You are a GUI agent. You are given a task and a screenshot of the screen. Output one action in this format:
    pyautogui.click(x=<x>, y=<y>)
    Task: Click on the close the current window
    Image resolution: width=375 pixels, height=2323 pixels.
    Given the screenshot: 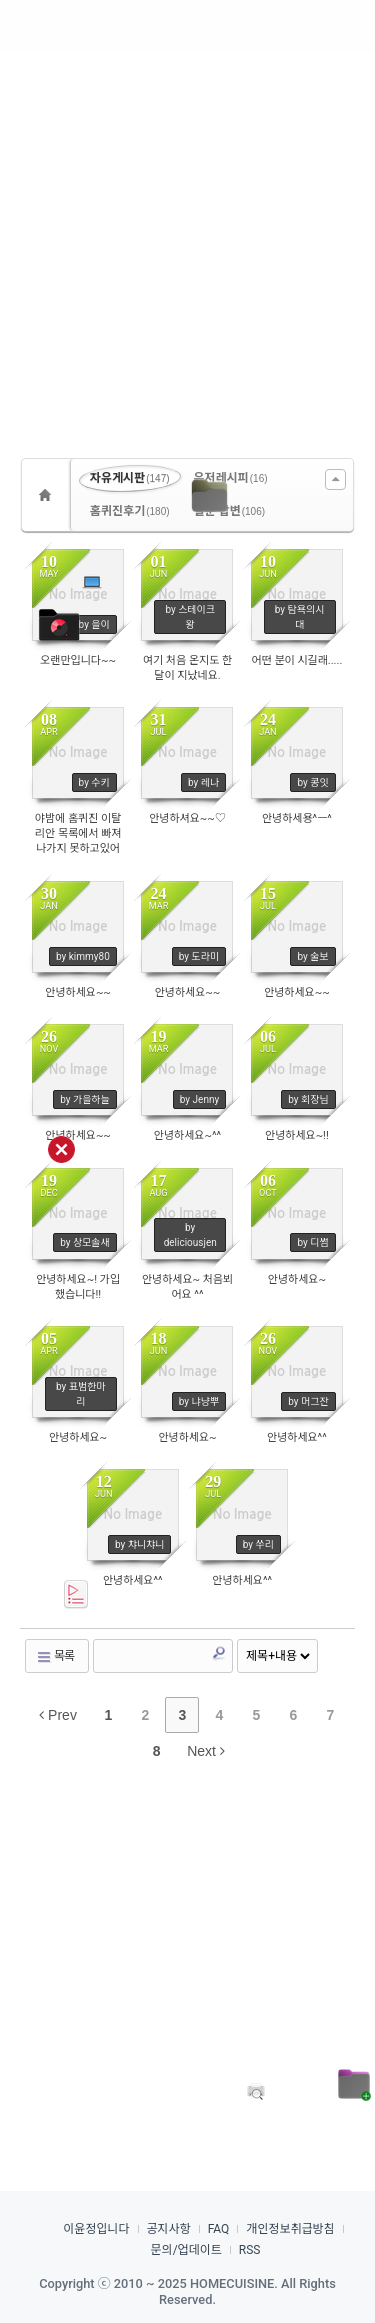 What is the action you would take?
    pyautogui.click(x=61, y=1149)
    